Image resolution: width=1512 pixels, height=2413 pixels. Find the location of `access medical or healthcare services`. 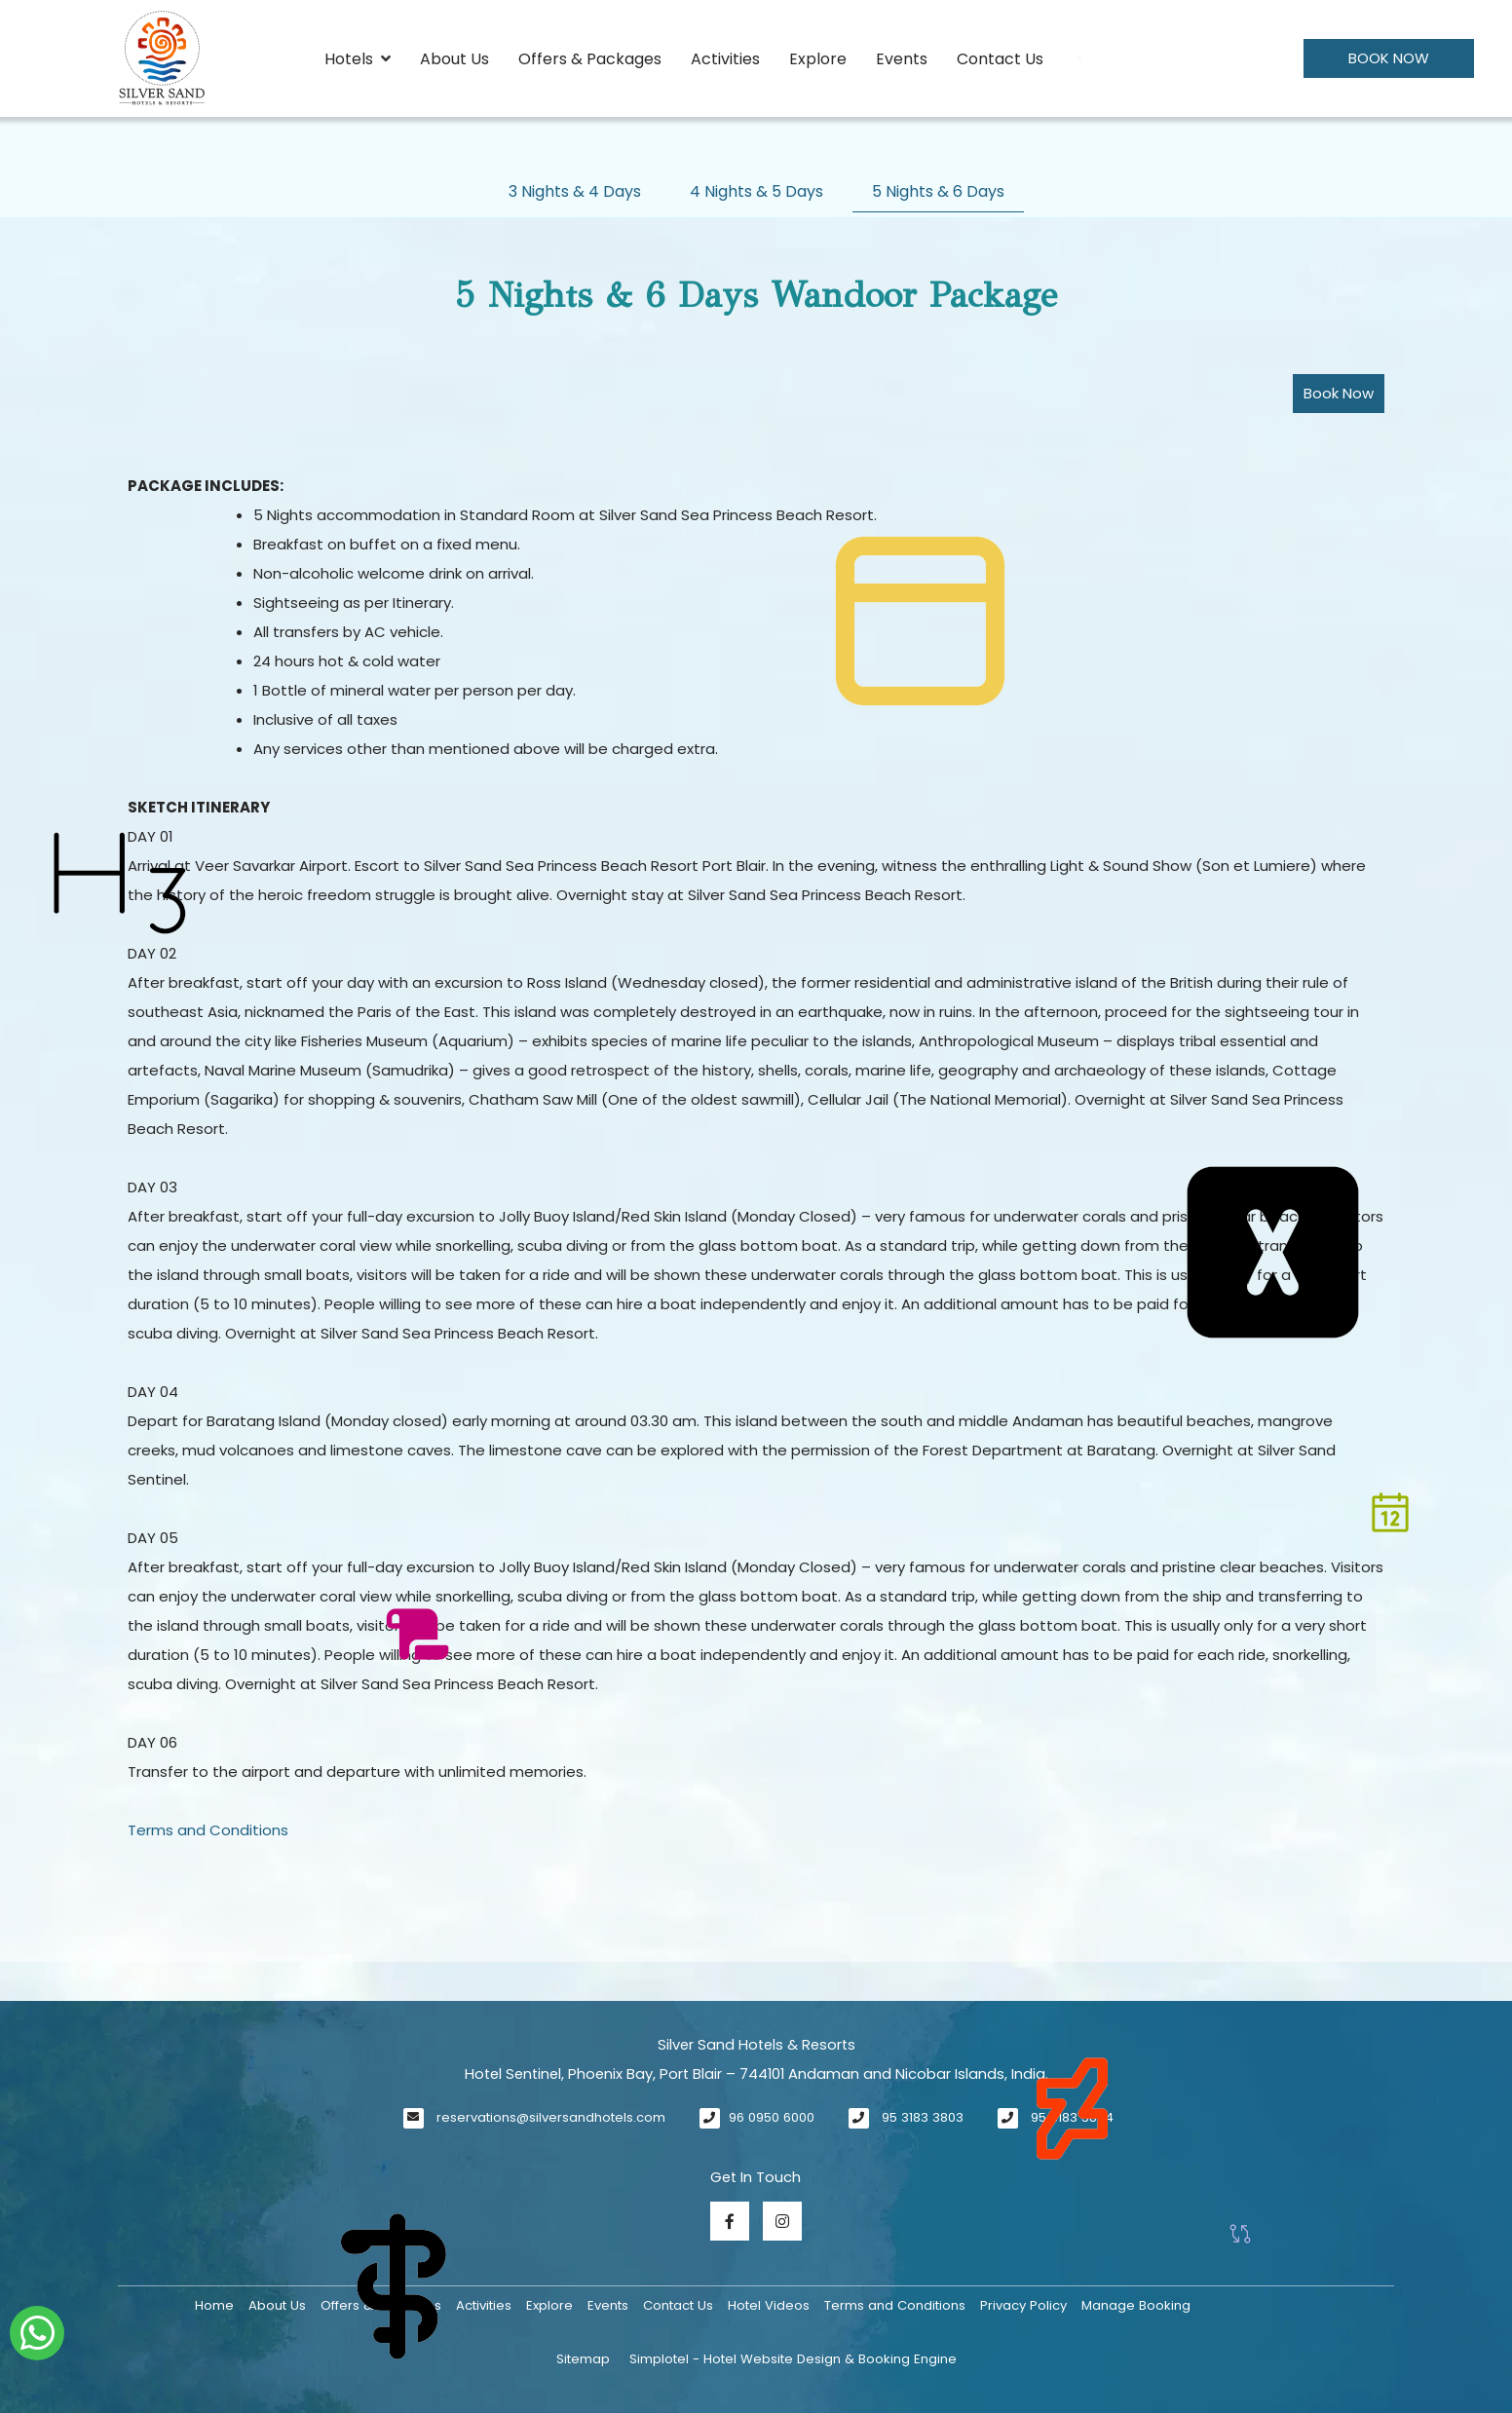

access medical or healthcare services is located at coordinates (397, 2286).